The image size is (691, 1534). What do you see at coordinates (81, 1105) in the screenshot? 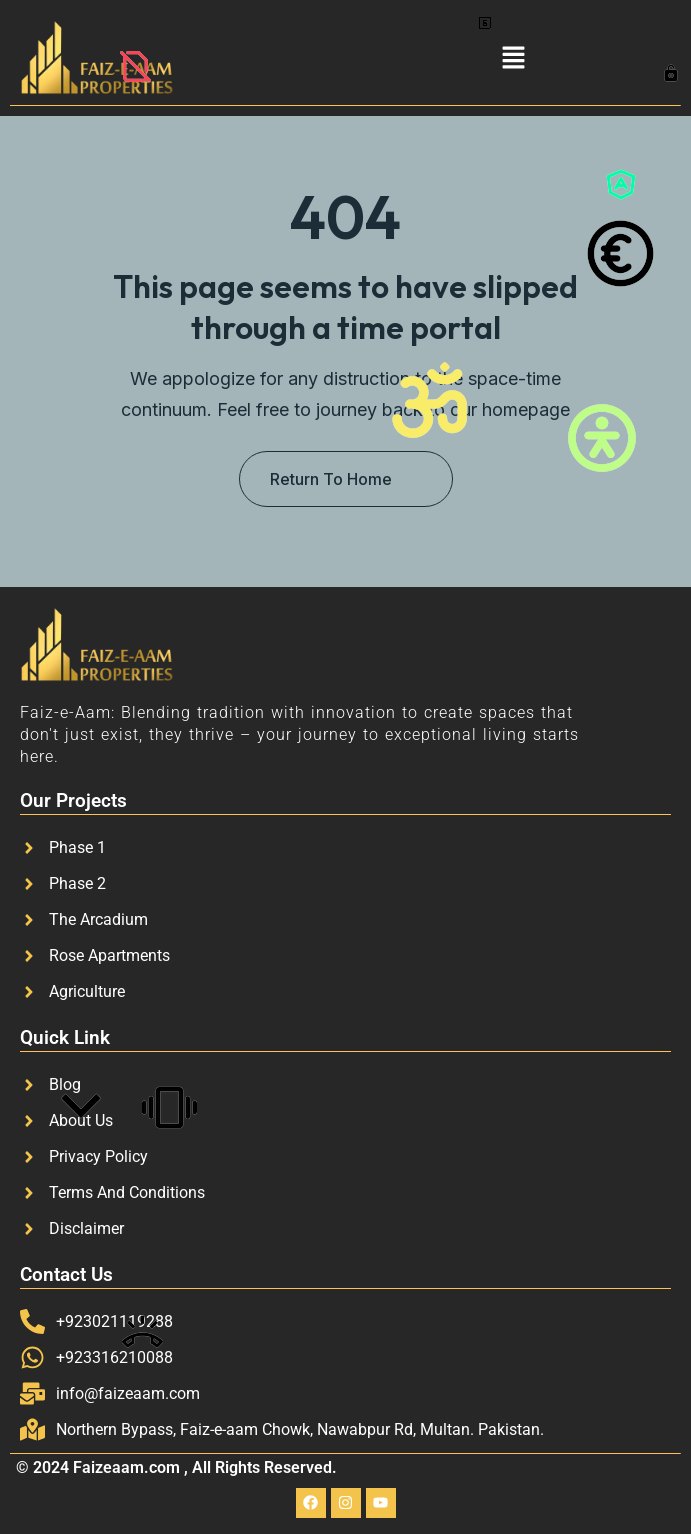
I see `expand to show more content` at bounding box center [81, 1105].